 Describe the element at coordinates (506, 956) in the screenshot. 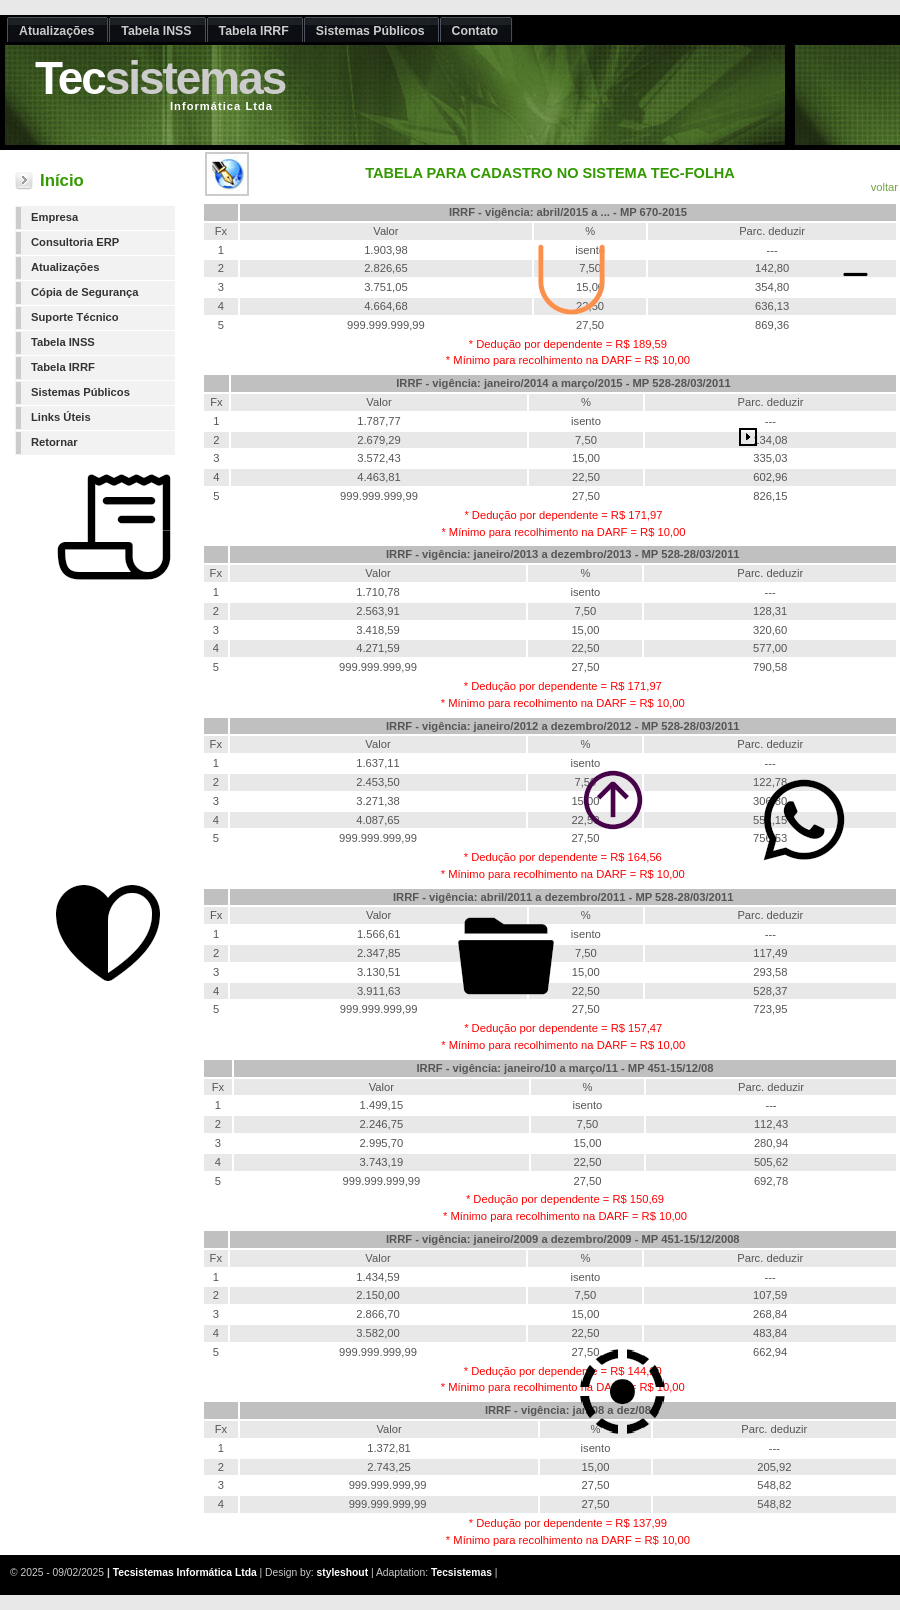

I see `open folder to view contents` at that location.